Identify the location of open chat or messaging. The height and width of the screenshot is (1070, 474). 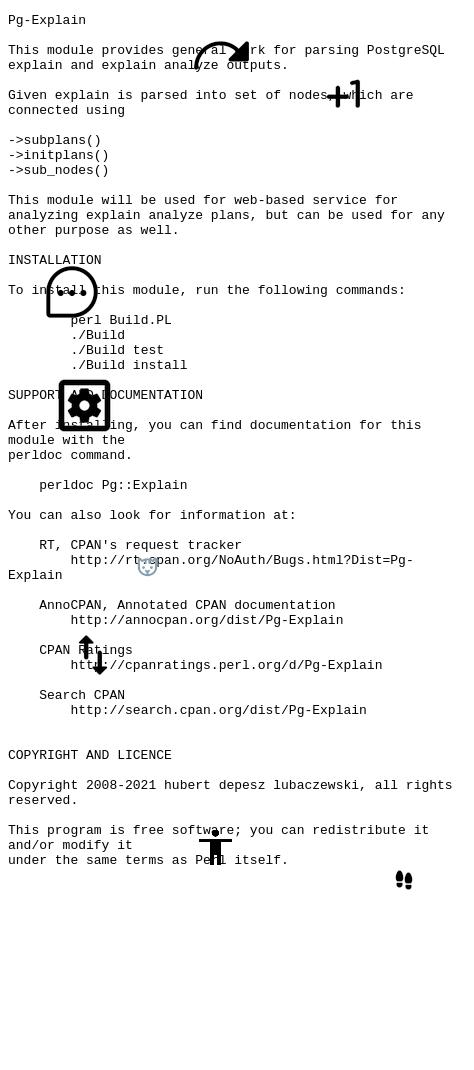
(71, 293).